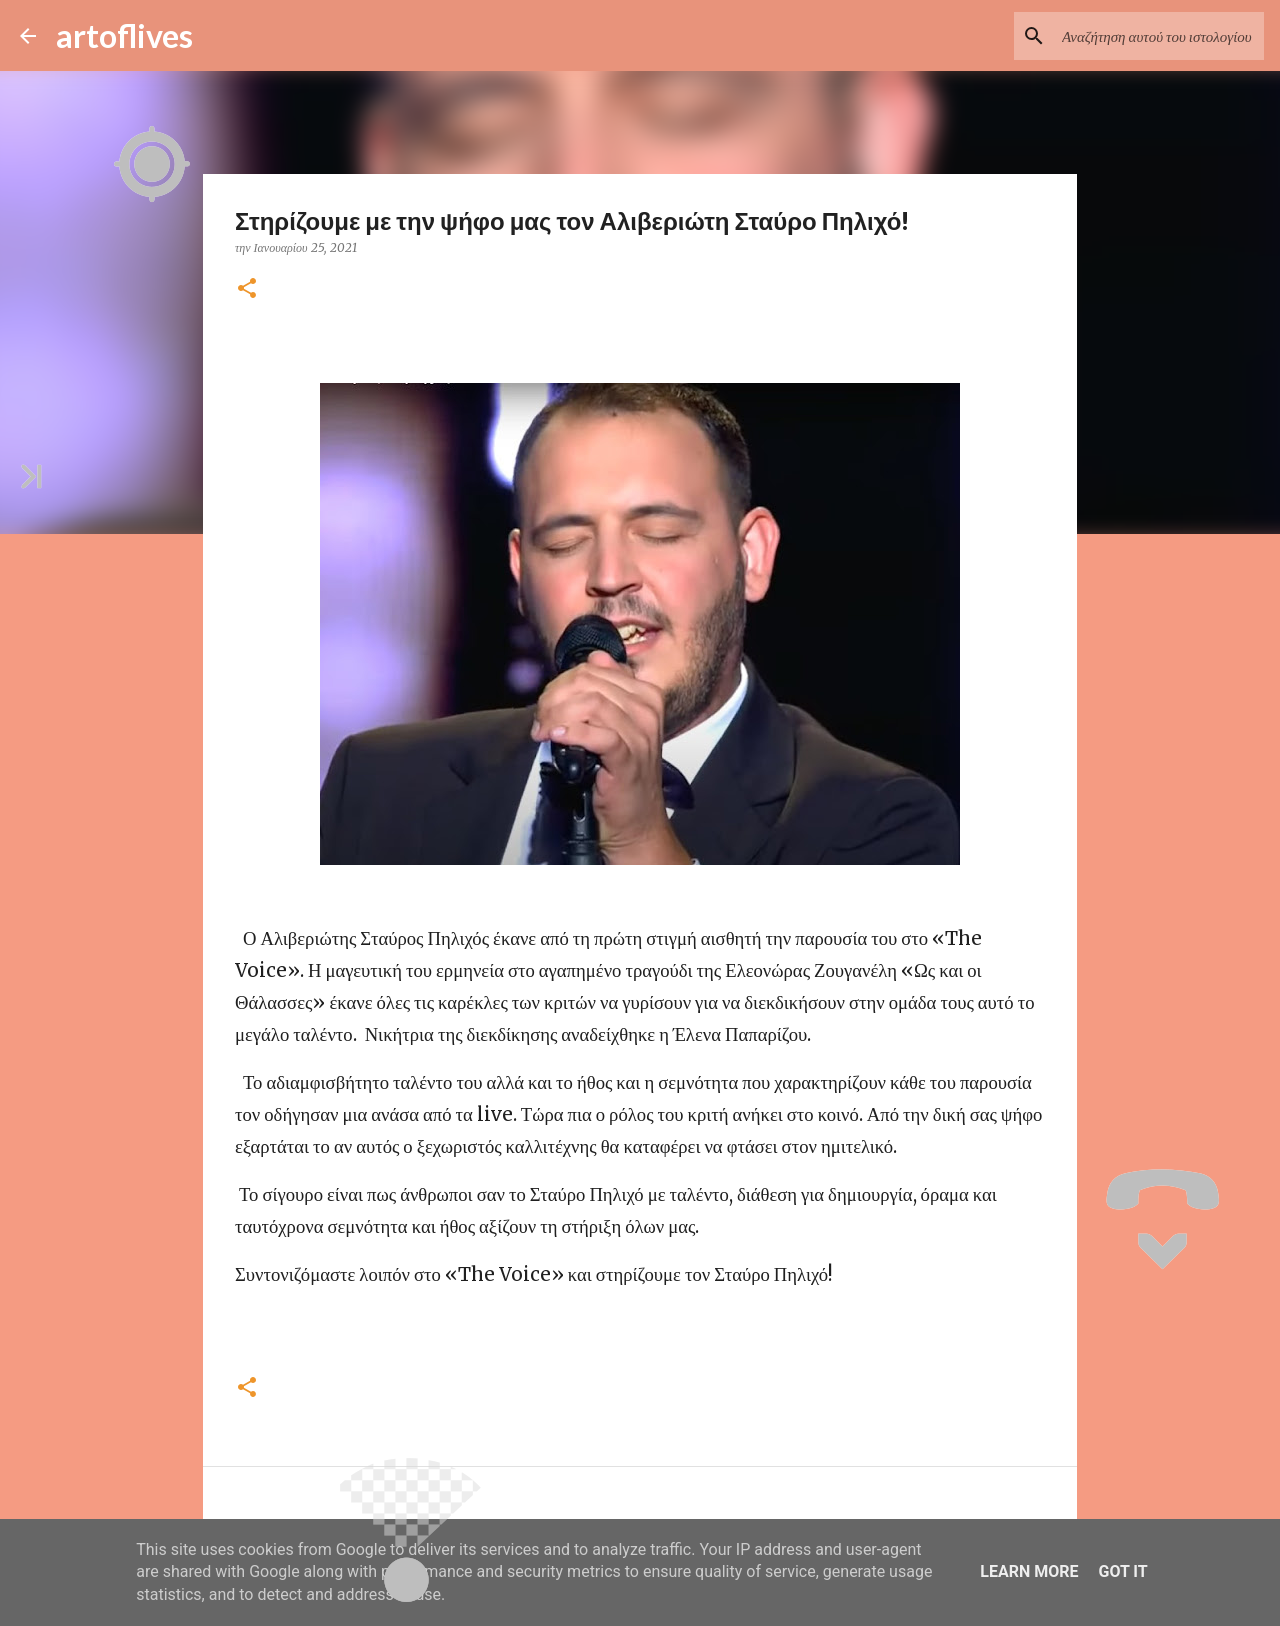 The image size is (1280, 1626). Describe the element at coordinates (1162, 1209) in the screenshot. I see `end or hang up a call` at that location.